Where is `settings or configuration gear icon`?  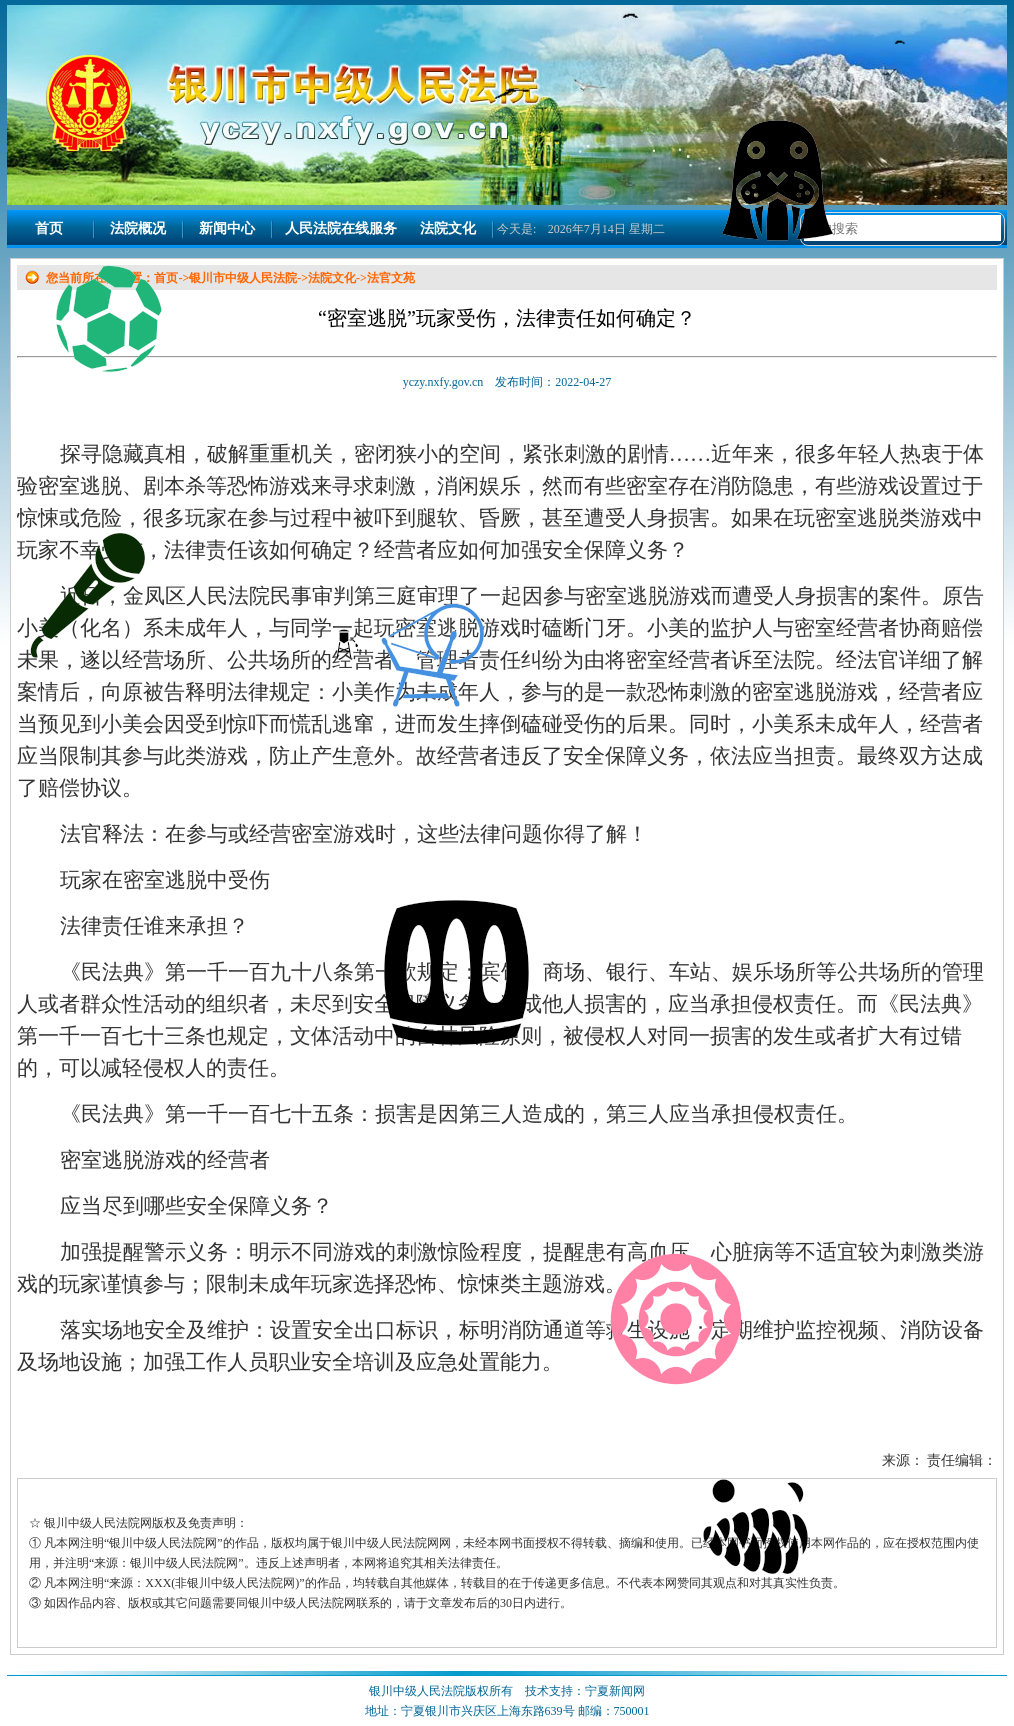 settings or configuration gear icon is located at coordinates (676, 1319).